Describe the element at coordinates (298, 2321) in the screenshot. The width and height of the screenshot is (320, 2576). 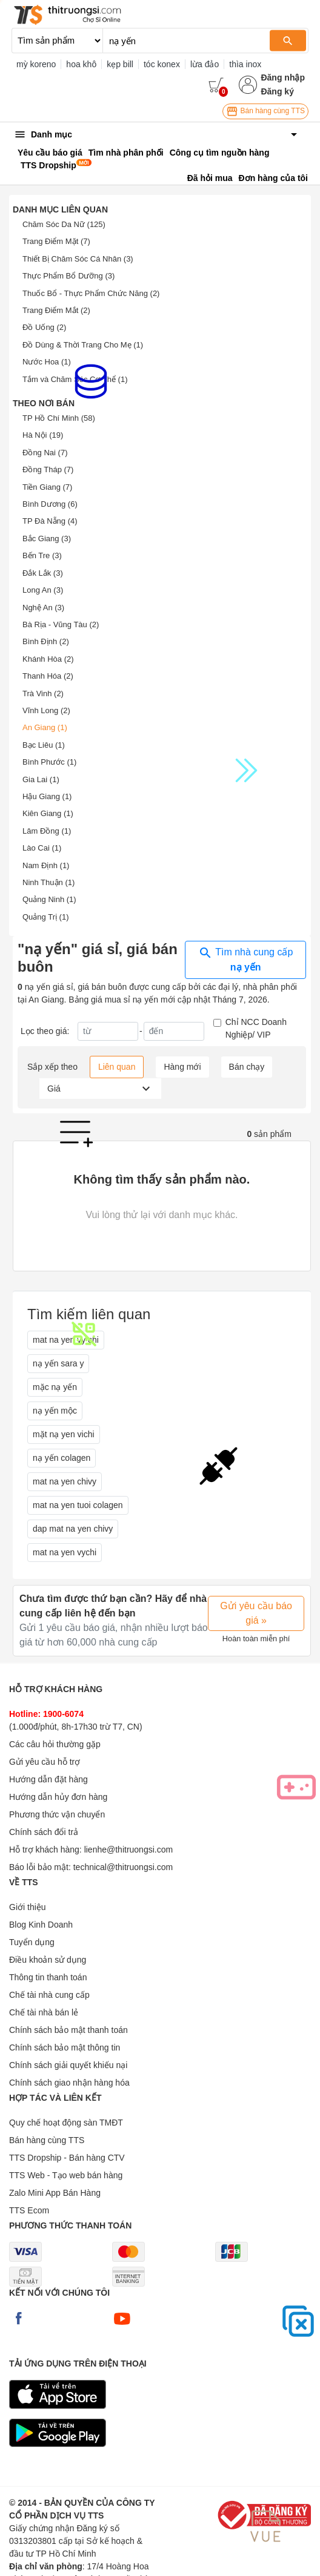
I see `cancel or remove a copied item` at that location.